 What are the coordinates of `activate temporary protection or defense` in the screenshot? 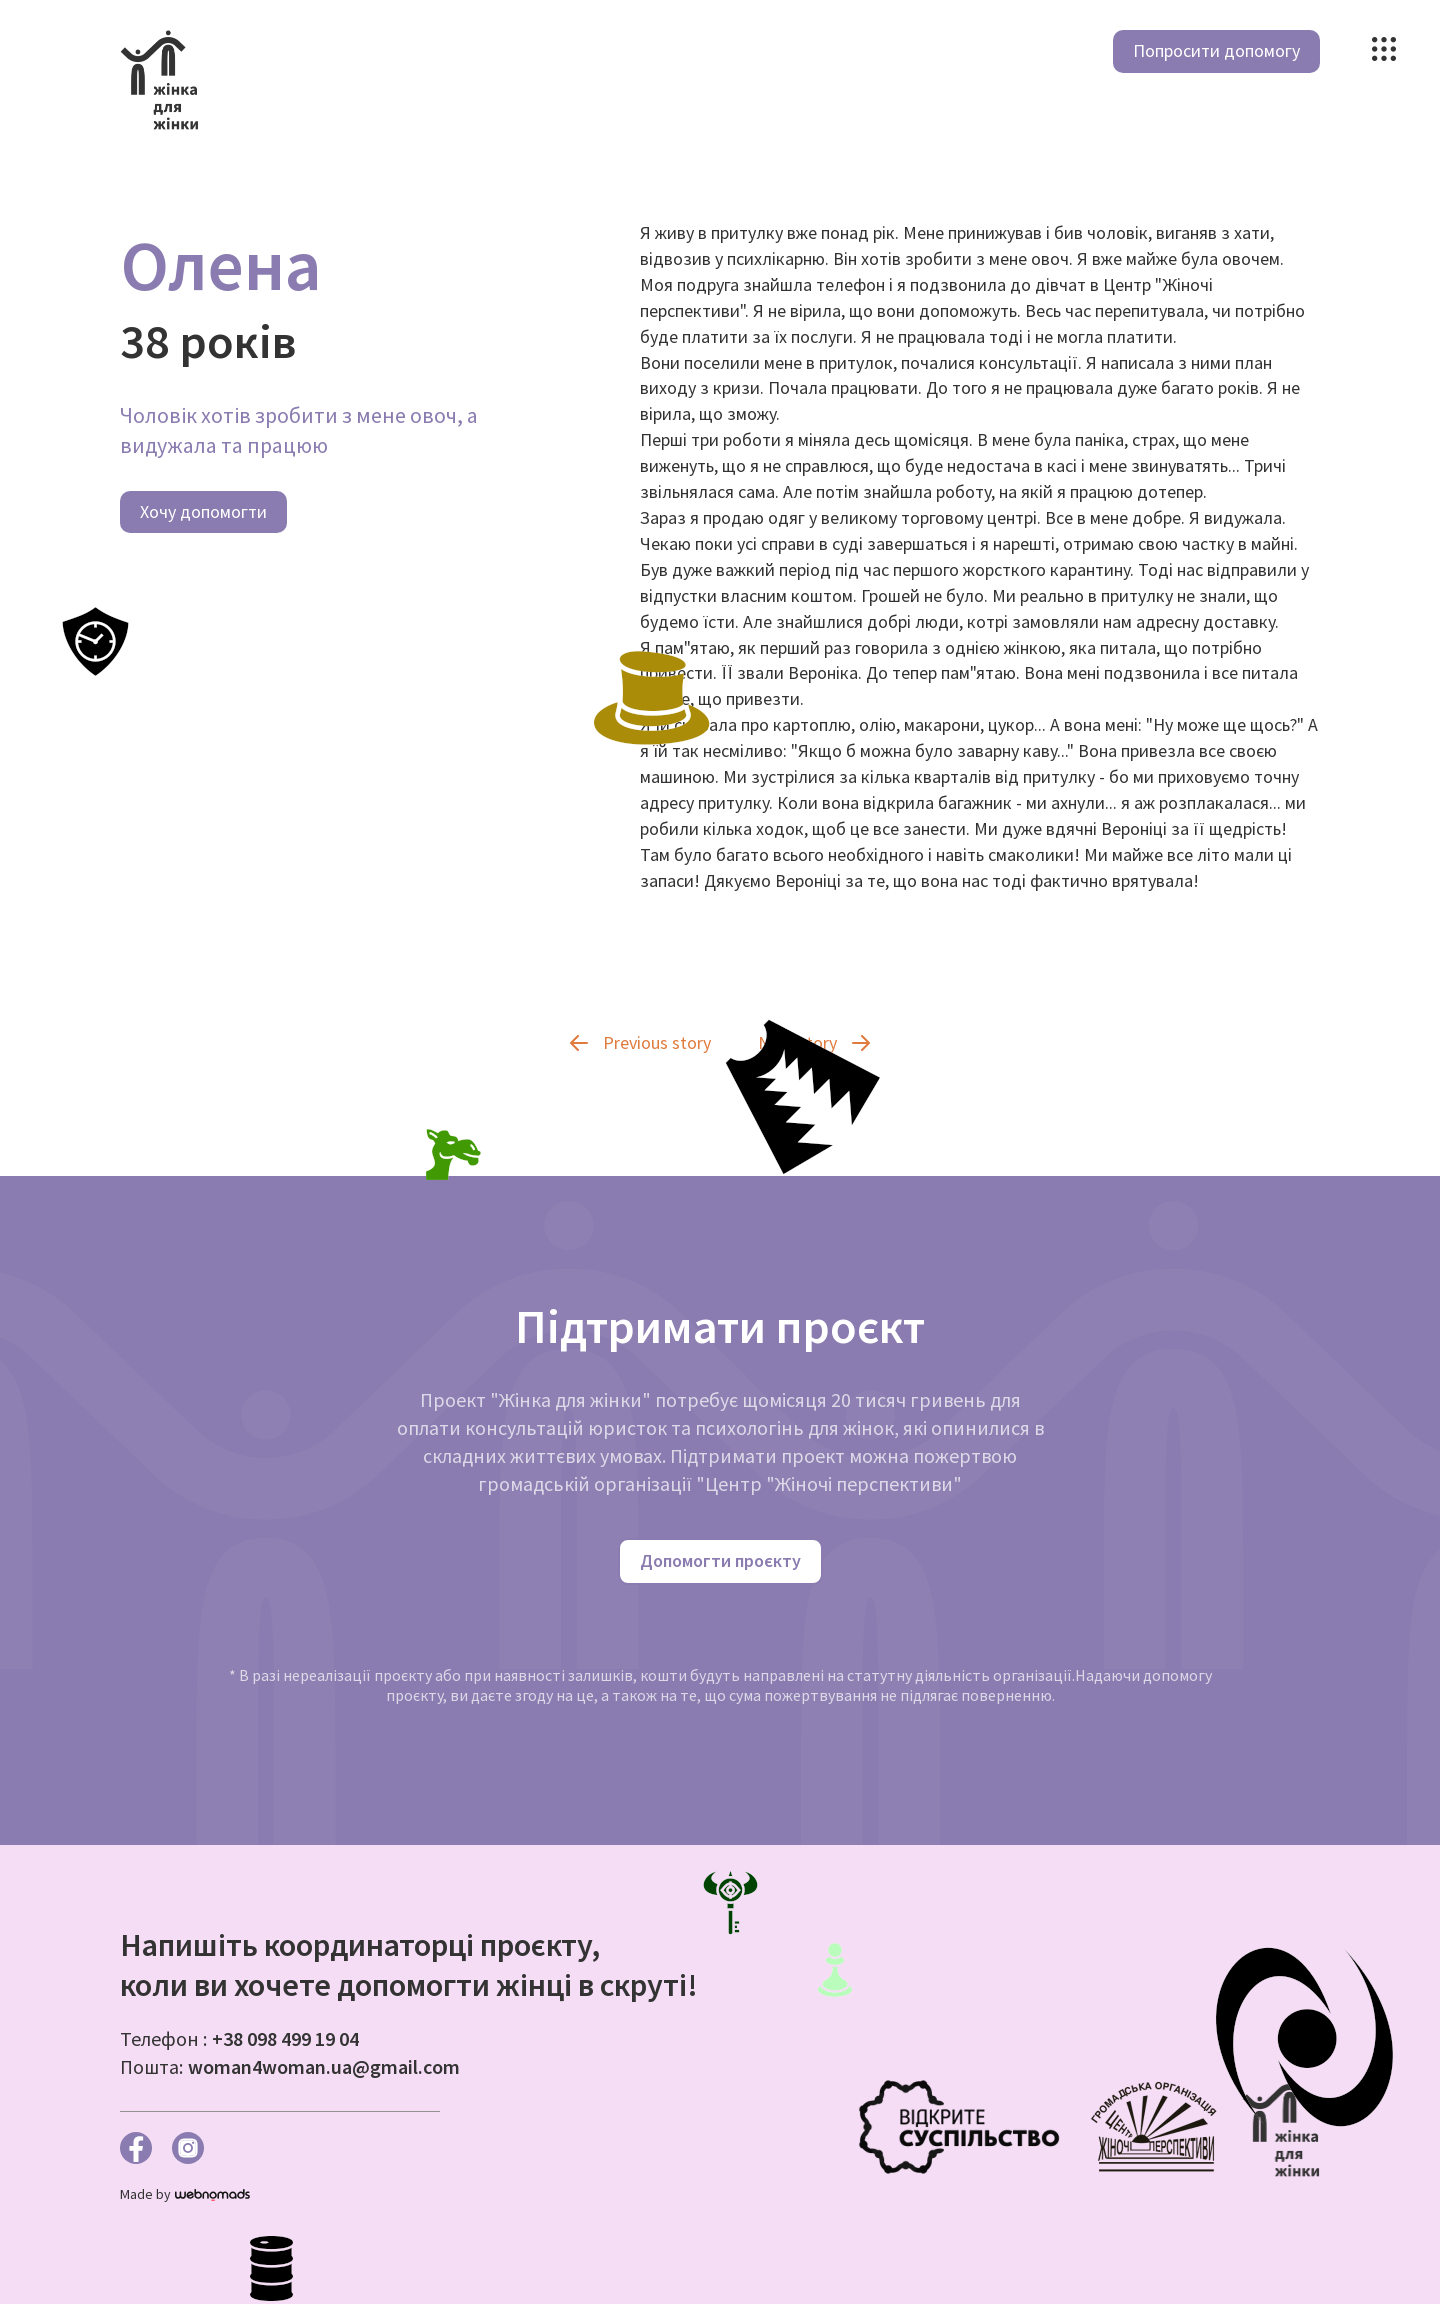 It's located at (95, 641).